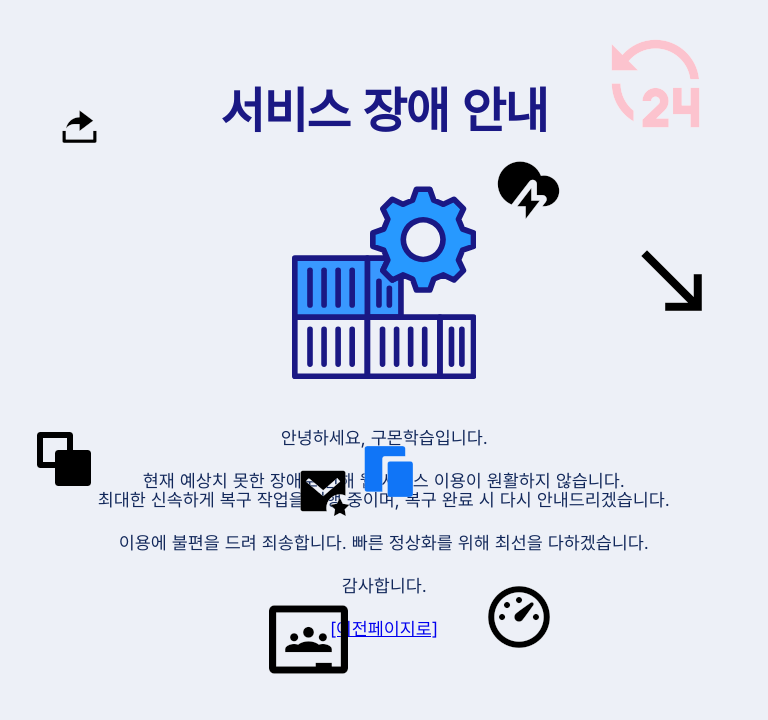 Image resolution: width=768 pixels, height=720 pixels. I want to click on share content to another app or person, so click(79, 127).